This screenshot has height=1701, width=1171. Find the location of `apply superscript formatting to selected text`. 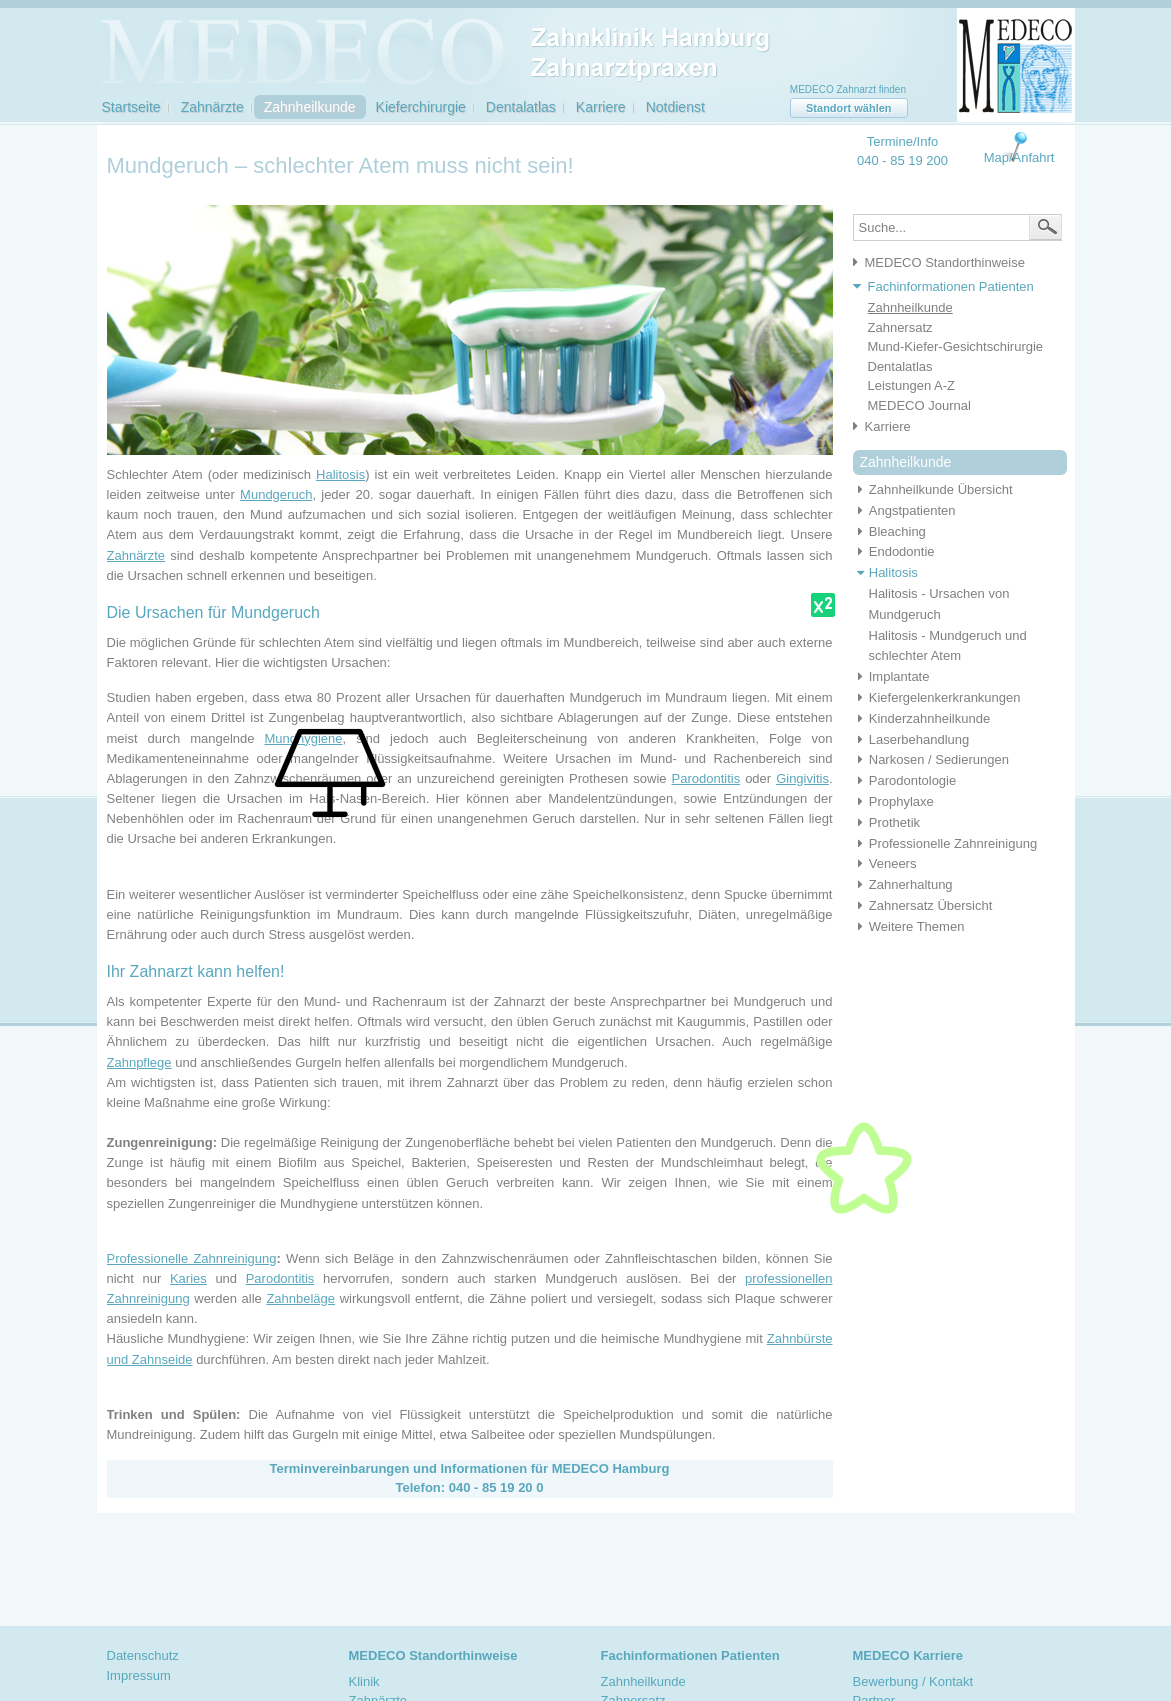

apply superscript formatting to selected text is located at coordinates (823, 605).